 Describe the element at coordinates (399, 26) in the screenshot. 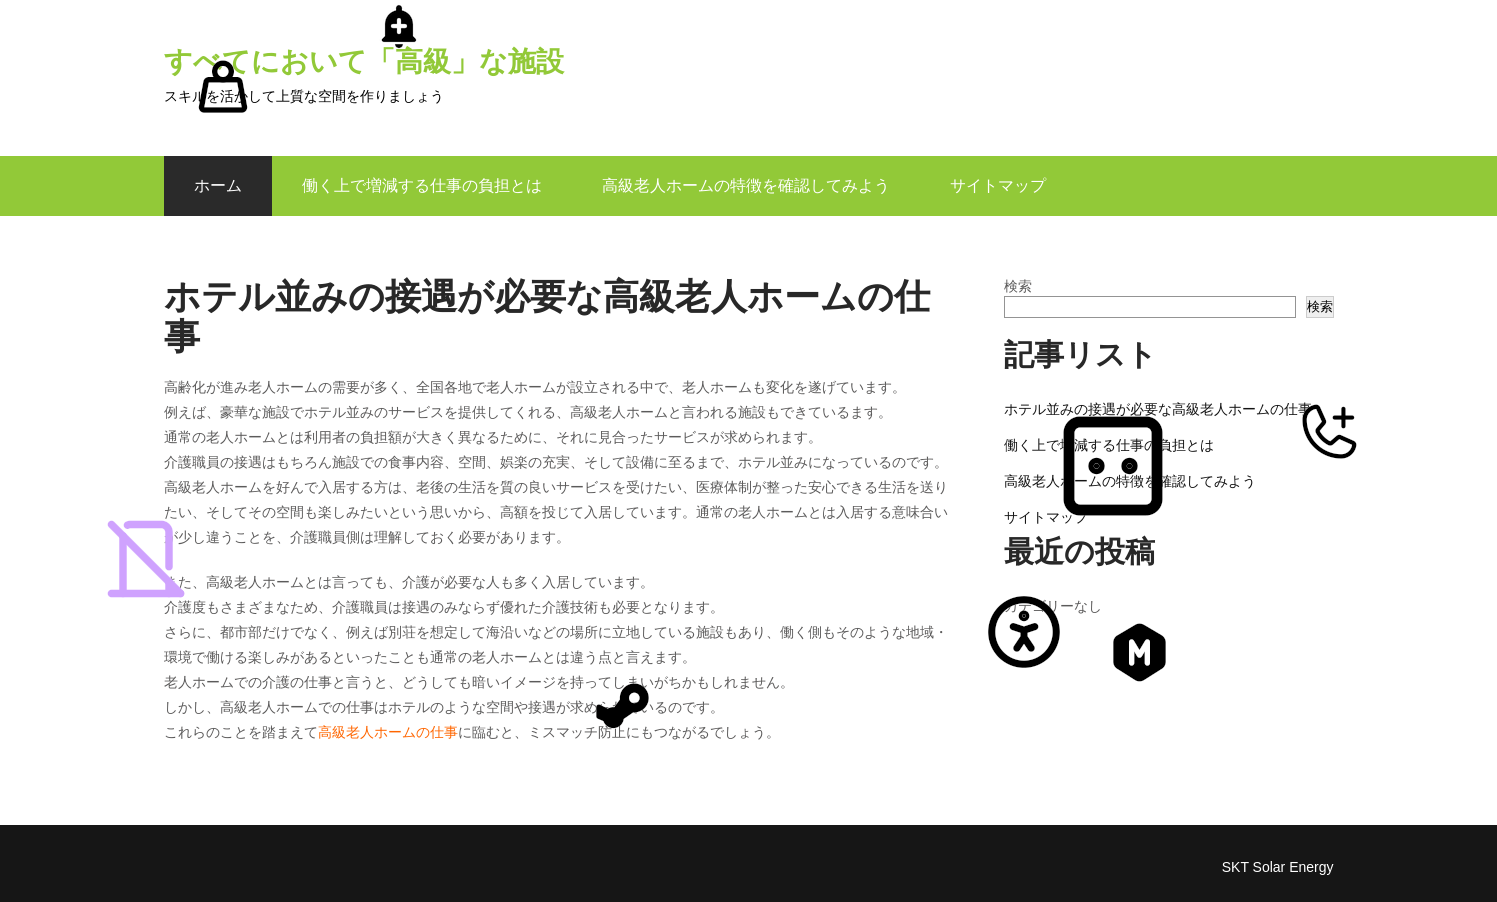

I see `add a new alert or notification` at that location.